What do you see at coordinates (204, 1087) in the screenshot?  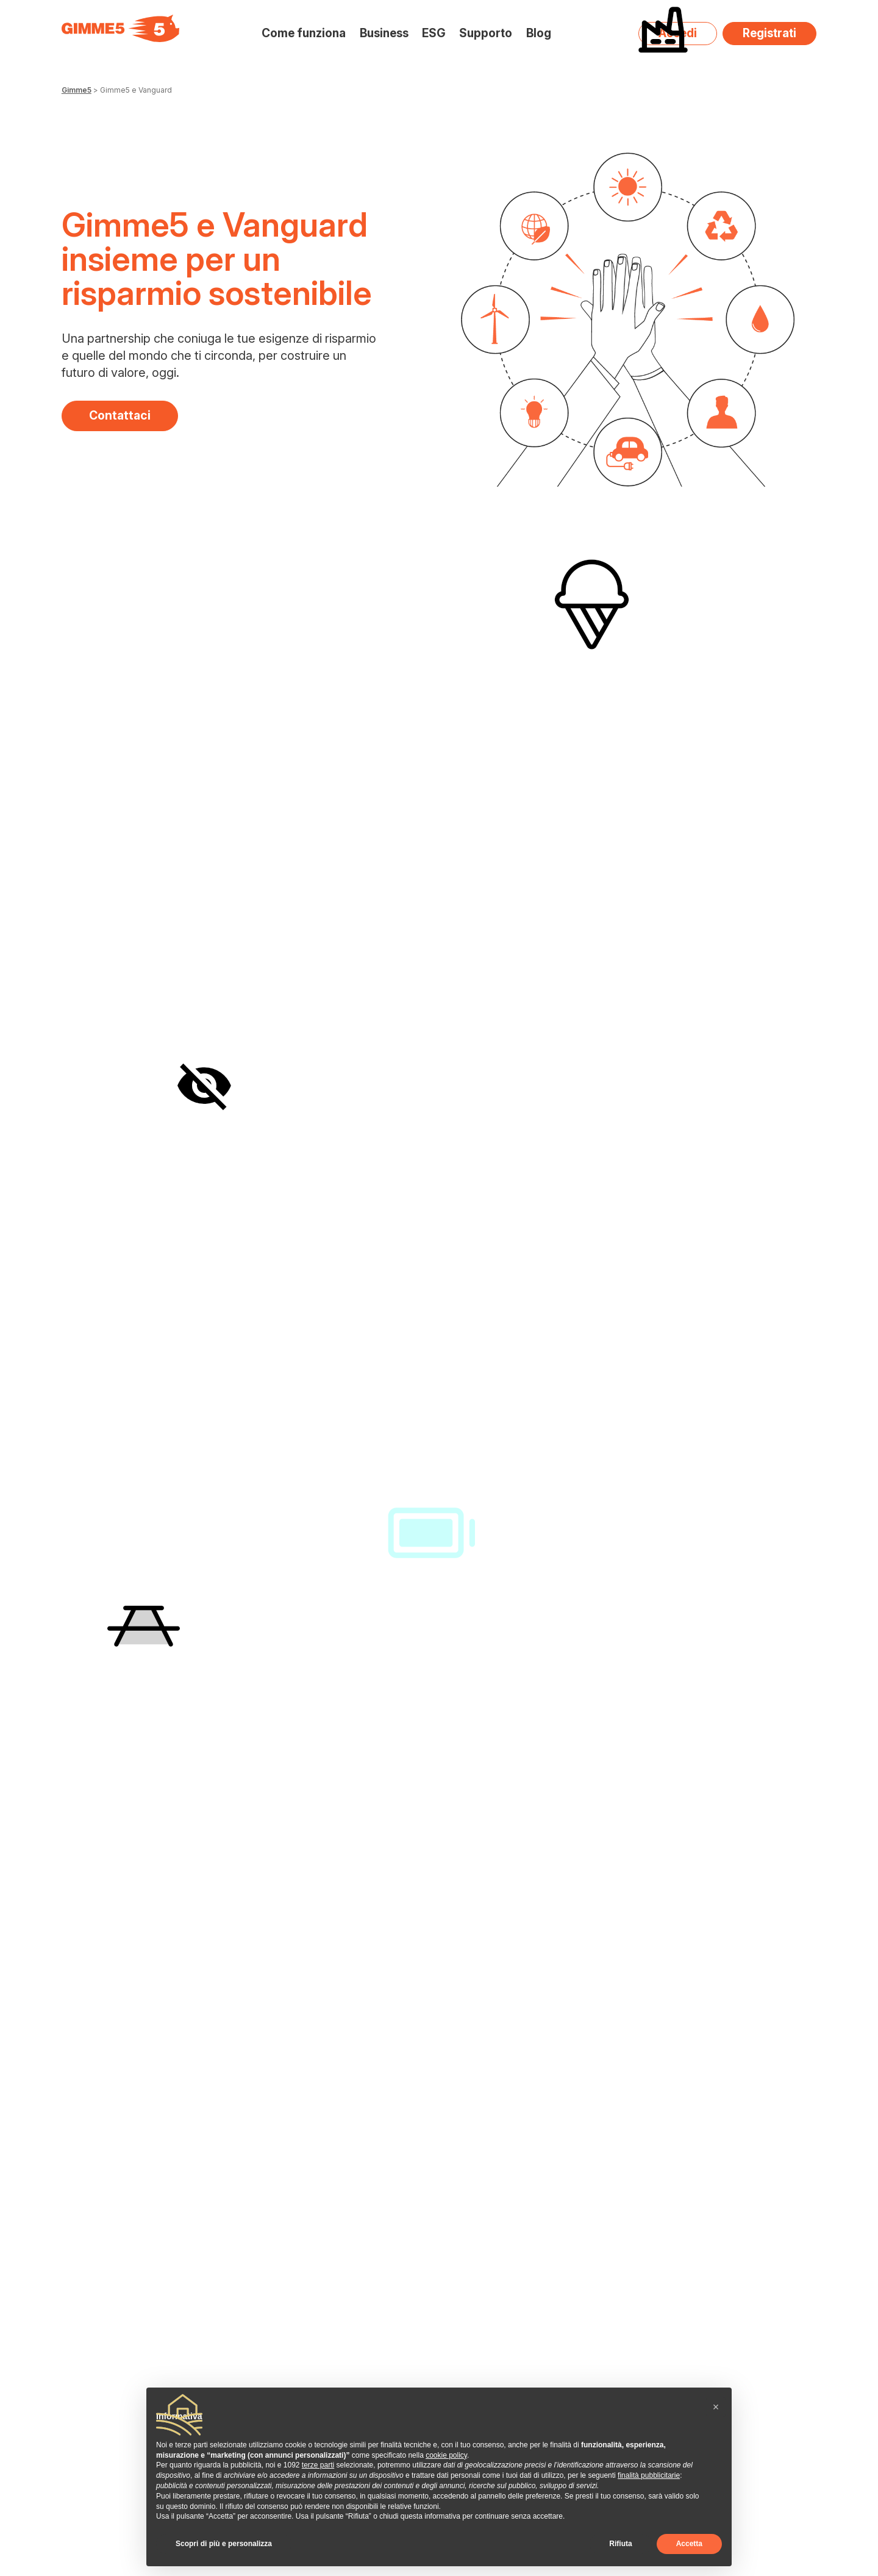 I see `hide password or sensitive content` at bounding box center [204, 1087].